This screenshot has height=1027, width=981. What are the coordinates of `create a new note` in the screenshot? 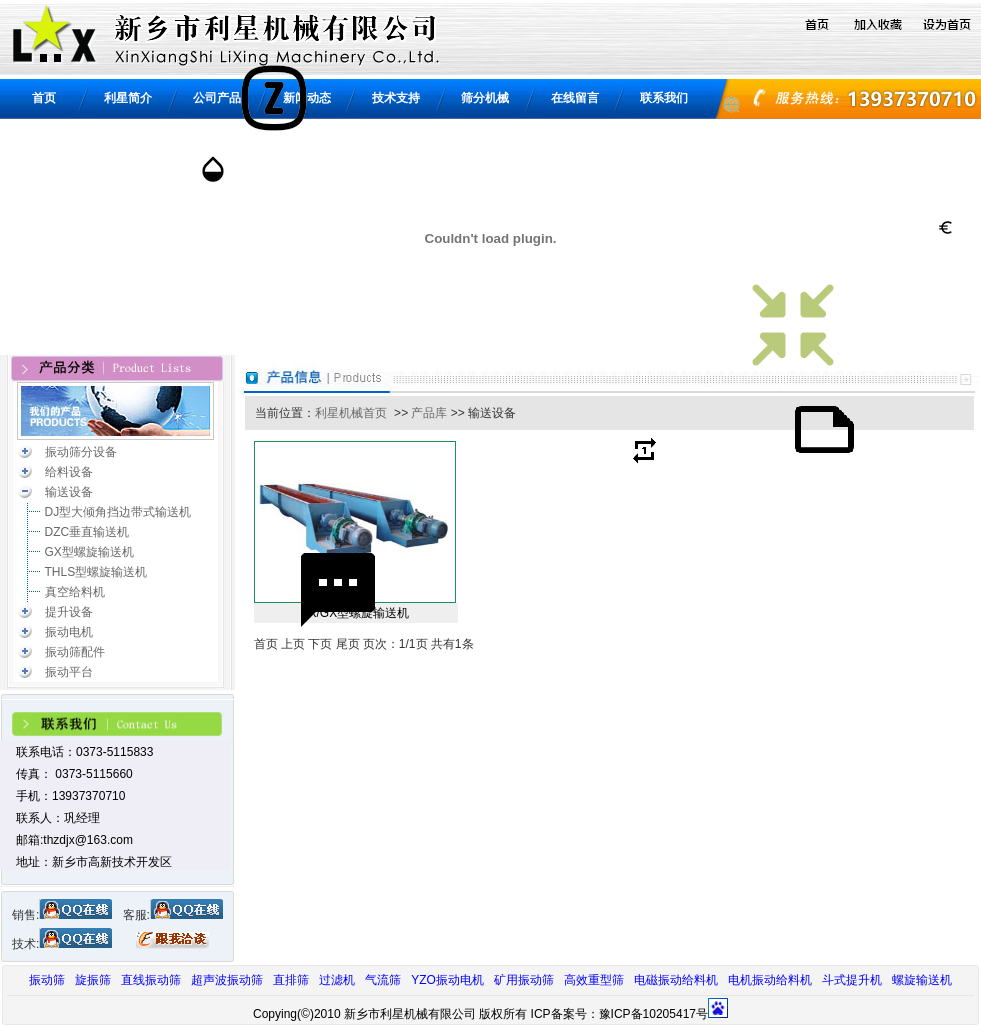 It's located at (824, 429).